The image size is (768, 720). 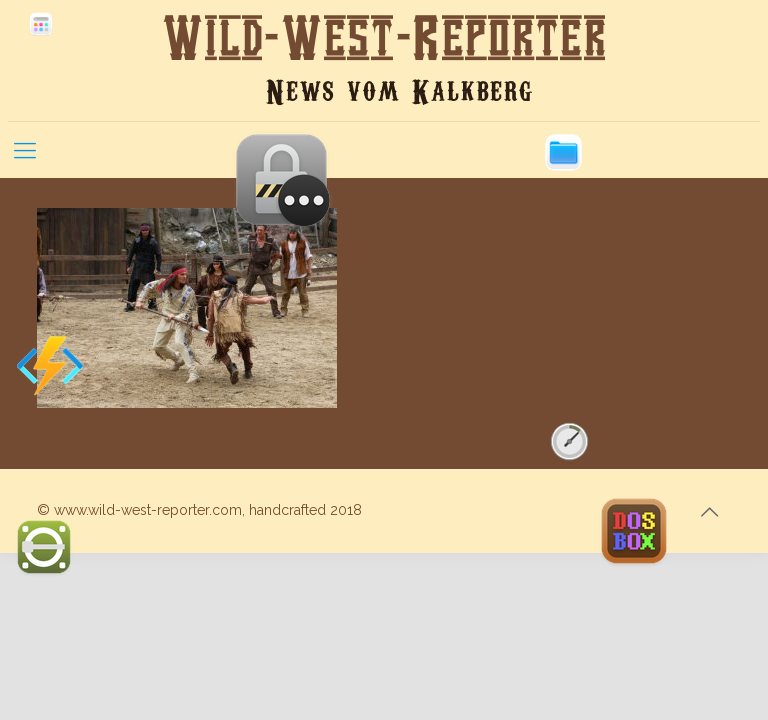 I want to click on open sysprof system profiler application, so click(x=569, y=441).